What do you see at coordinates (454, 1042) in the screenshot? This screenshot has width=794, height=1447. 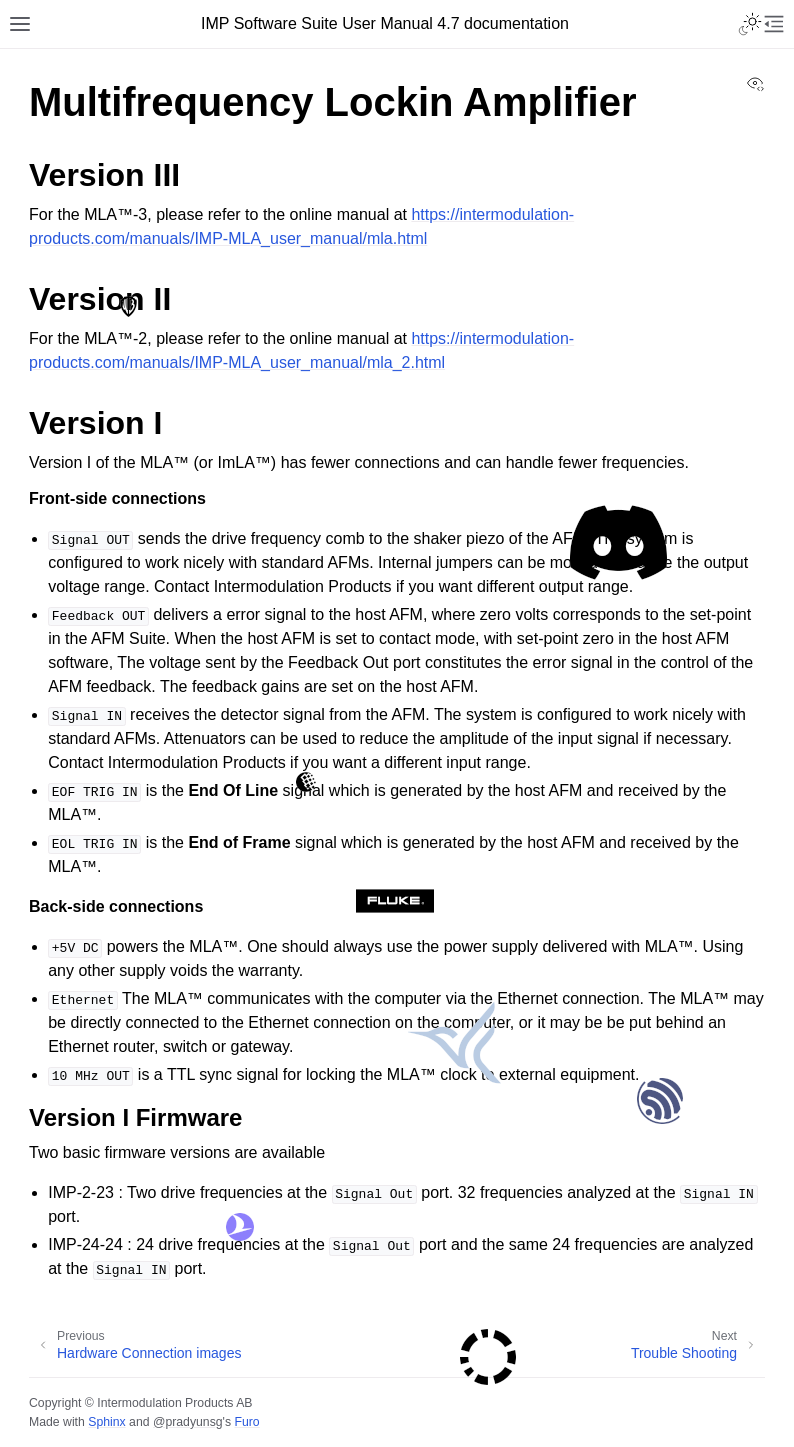 I see `arlo smart home security app` at bounding box center [454, 1042].